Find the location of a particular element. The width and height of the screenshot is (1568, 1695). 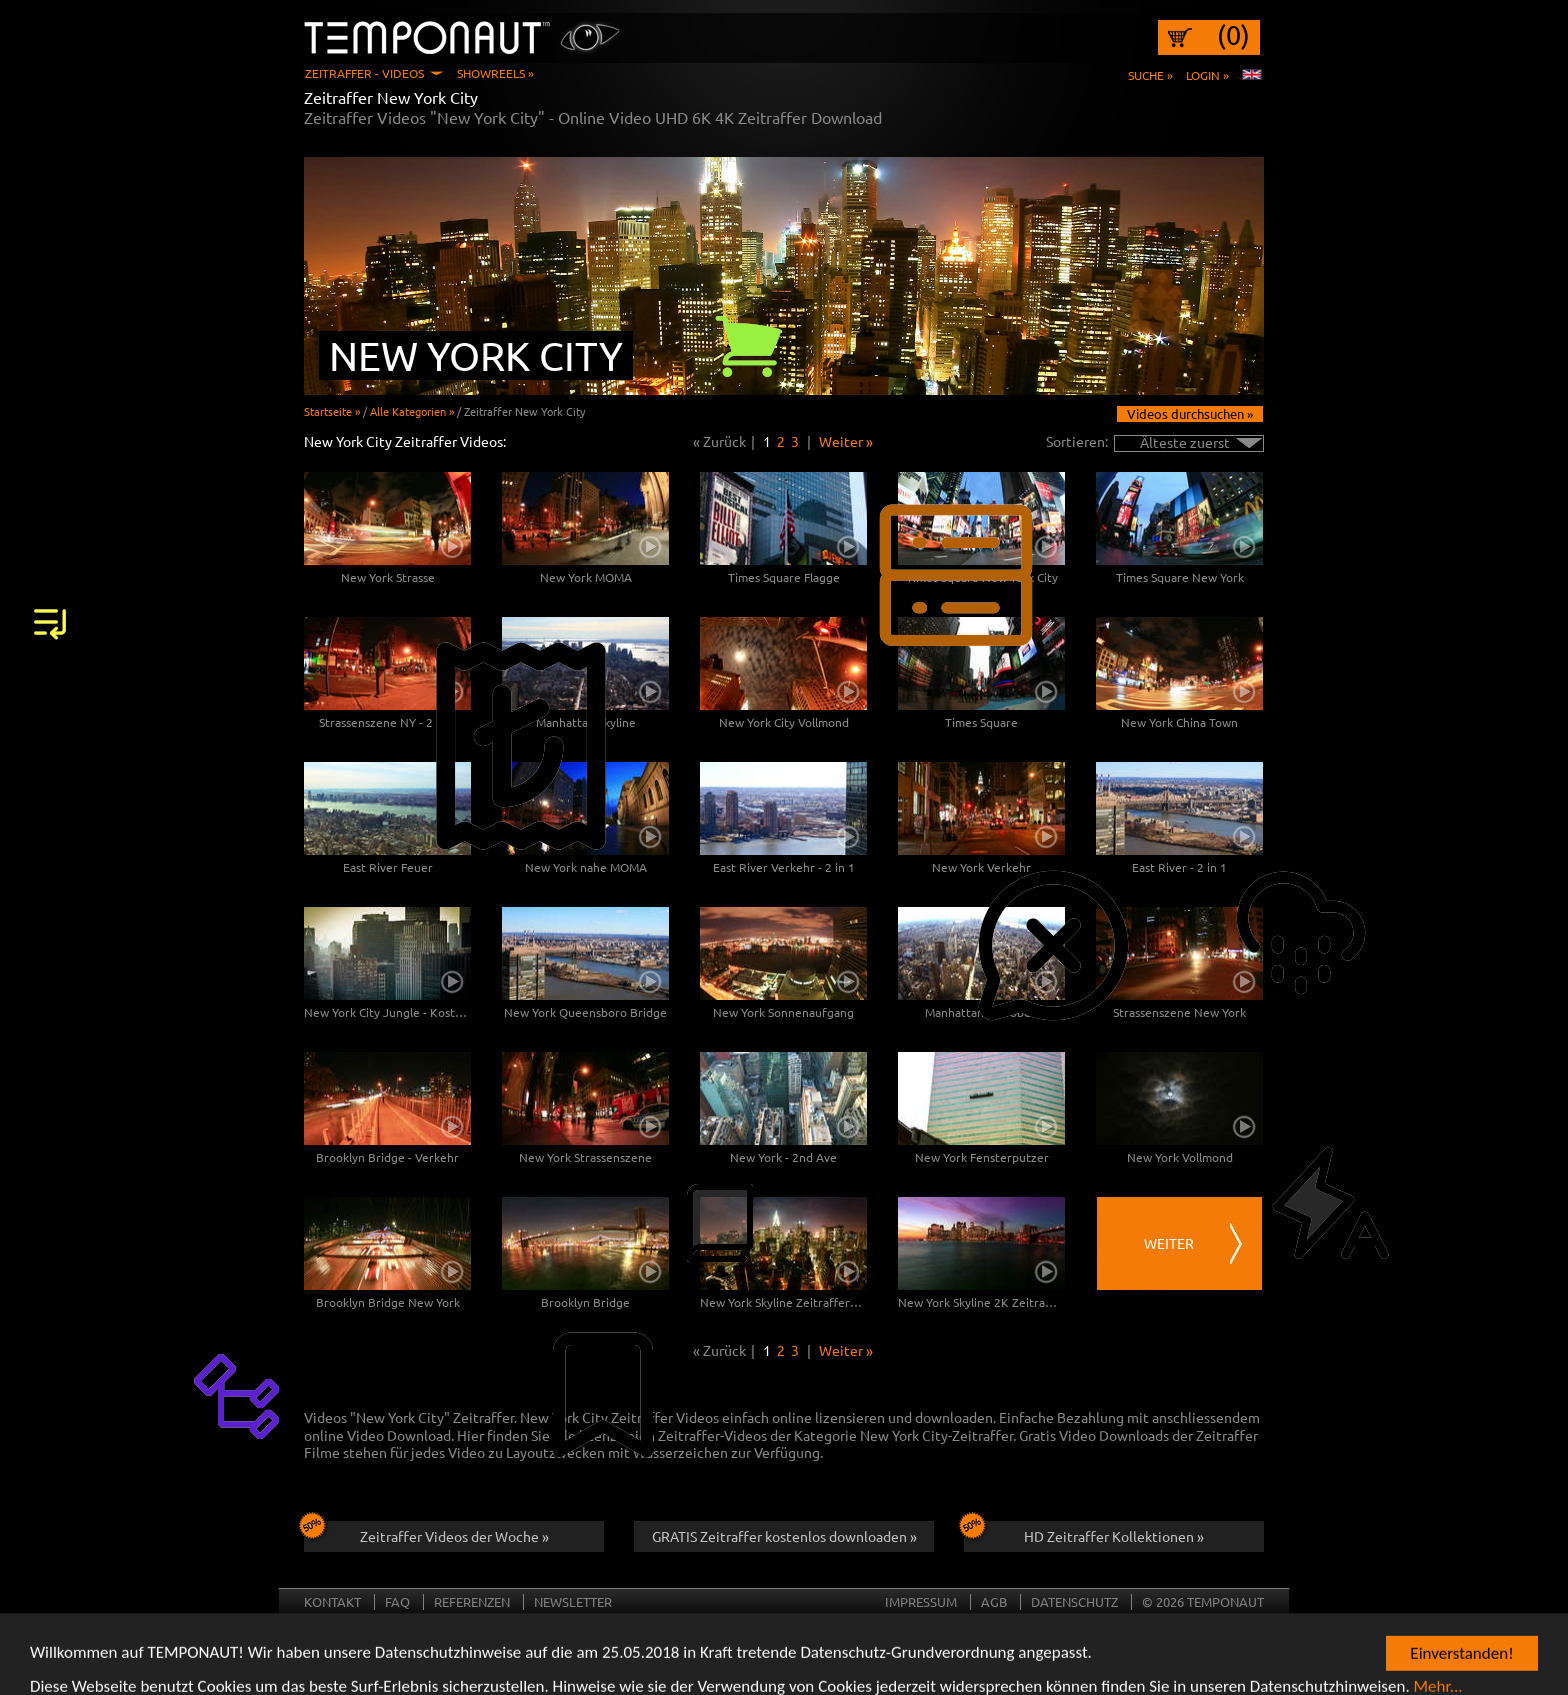

move item to end of list is located at coordinates (50, 622).